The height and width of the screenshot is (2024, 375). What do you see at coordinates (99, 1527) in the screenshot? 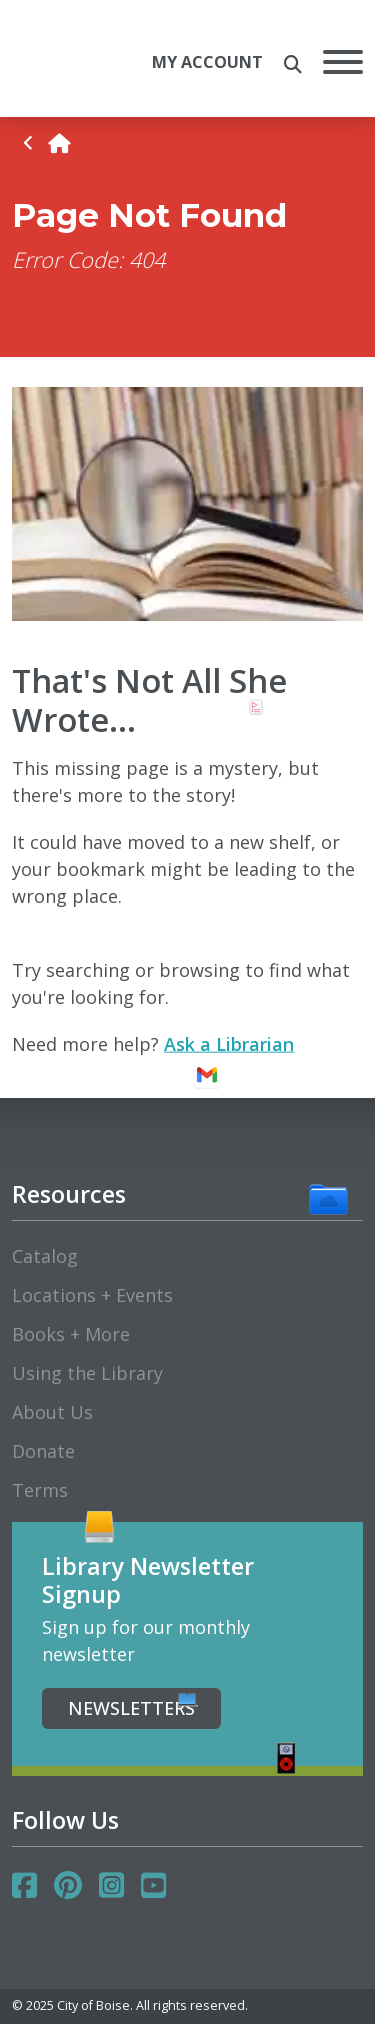
I see `access external storage drives` at bounding box center [99, 1527].